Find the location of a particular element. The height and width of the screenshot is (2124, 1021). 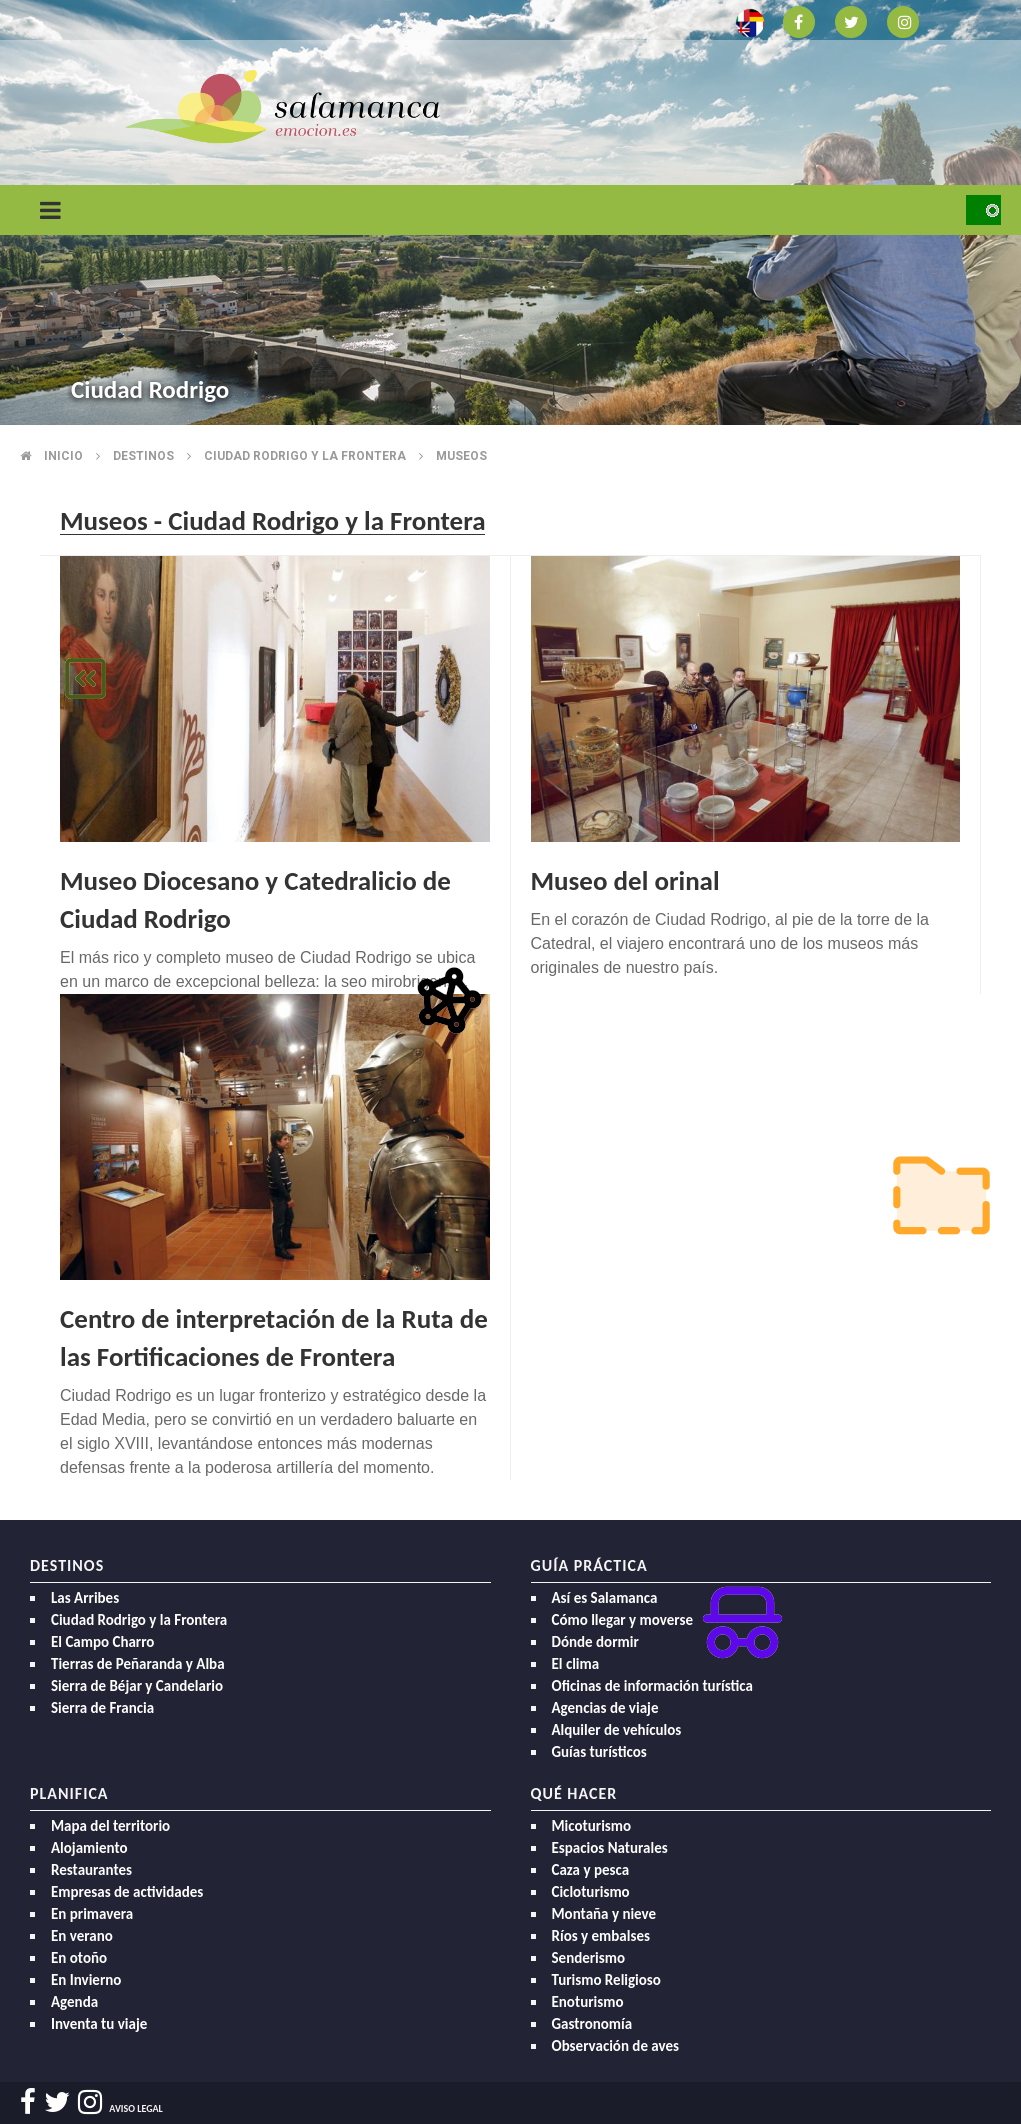

connect to the fediverse network is located at coordinates (448, 1000).